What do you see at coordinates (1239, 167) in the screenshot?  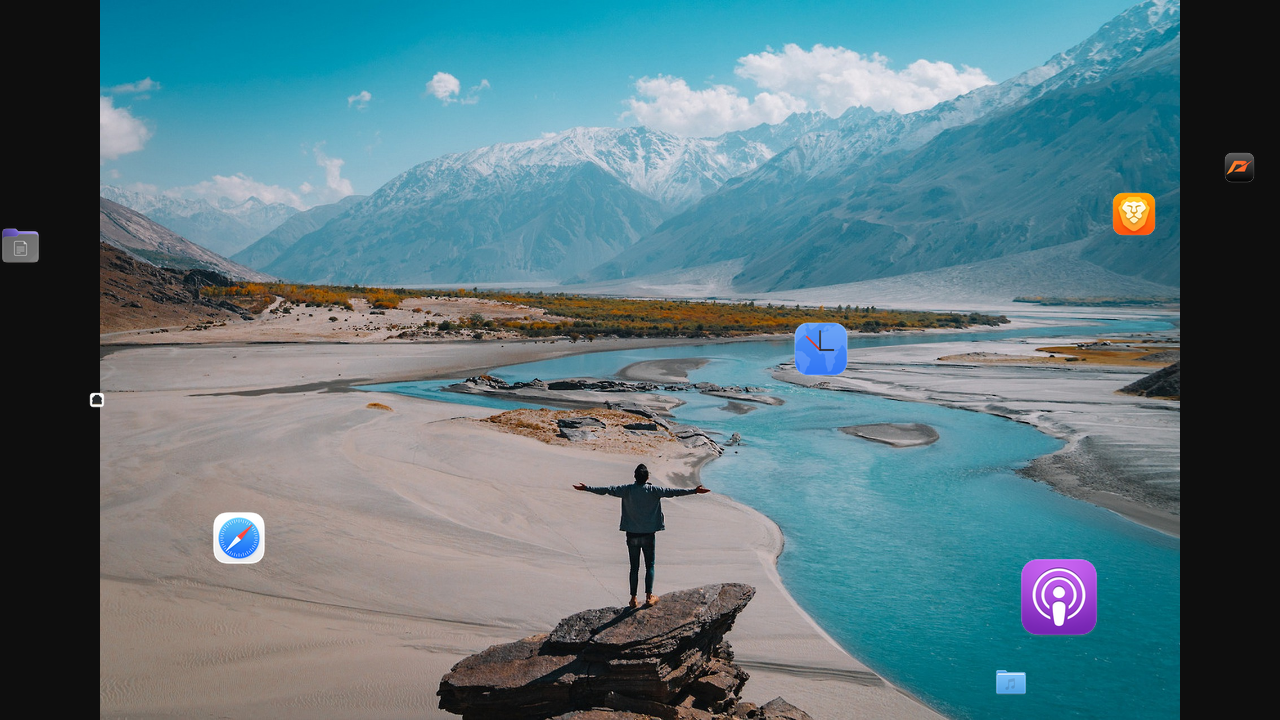 I see `launch need for speed: the run game` at bounding box center [1239, 167].